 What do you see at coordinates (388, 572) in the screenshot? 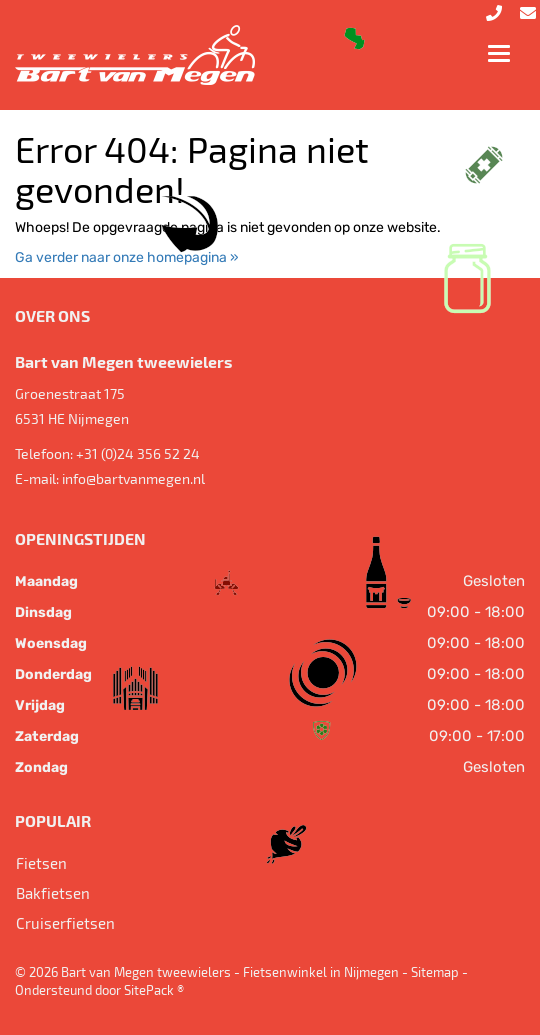
I see `select sake or Japanese beverage option` at bounding box center [388, 572].